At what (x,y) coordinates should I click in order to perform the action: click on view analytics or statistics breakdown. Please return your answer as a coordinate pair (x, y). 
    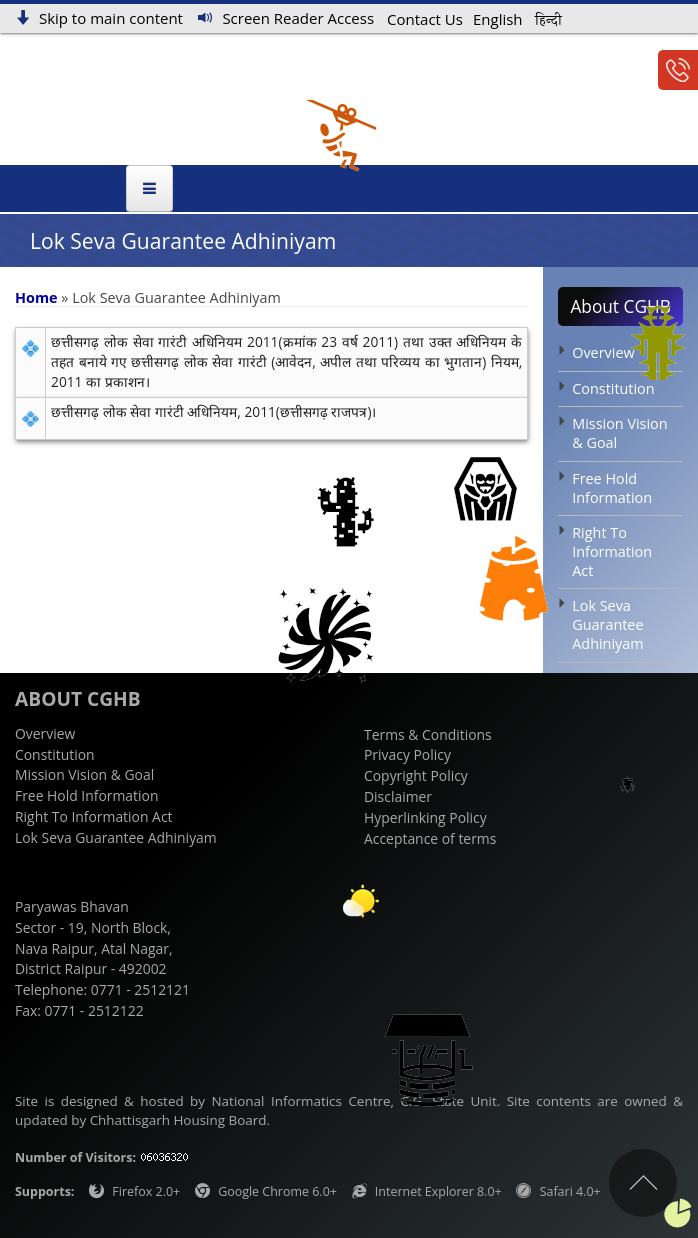
    Looking at the image, I should click on (678, 1213).